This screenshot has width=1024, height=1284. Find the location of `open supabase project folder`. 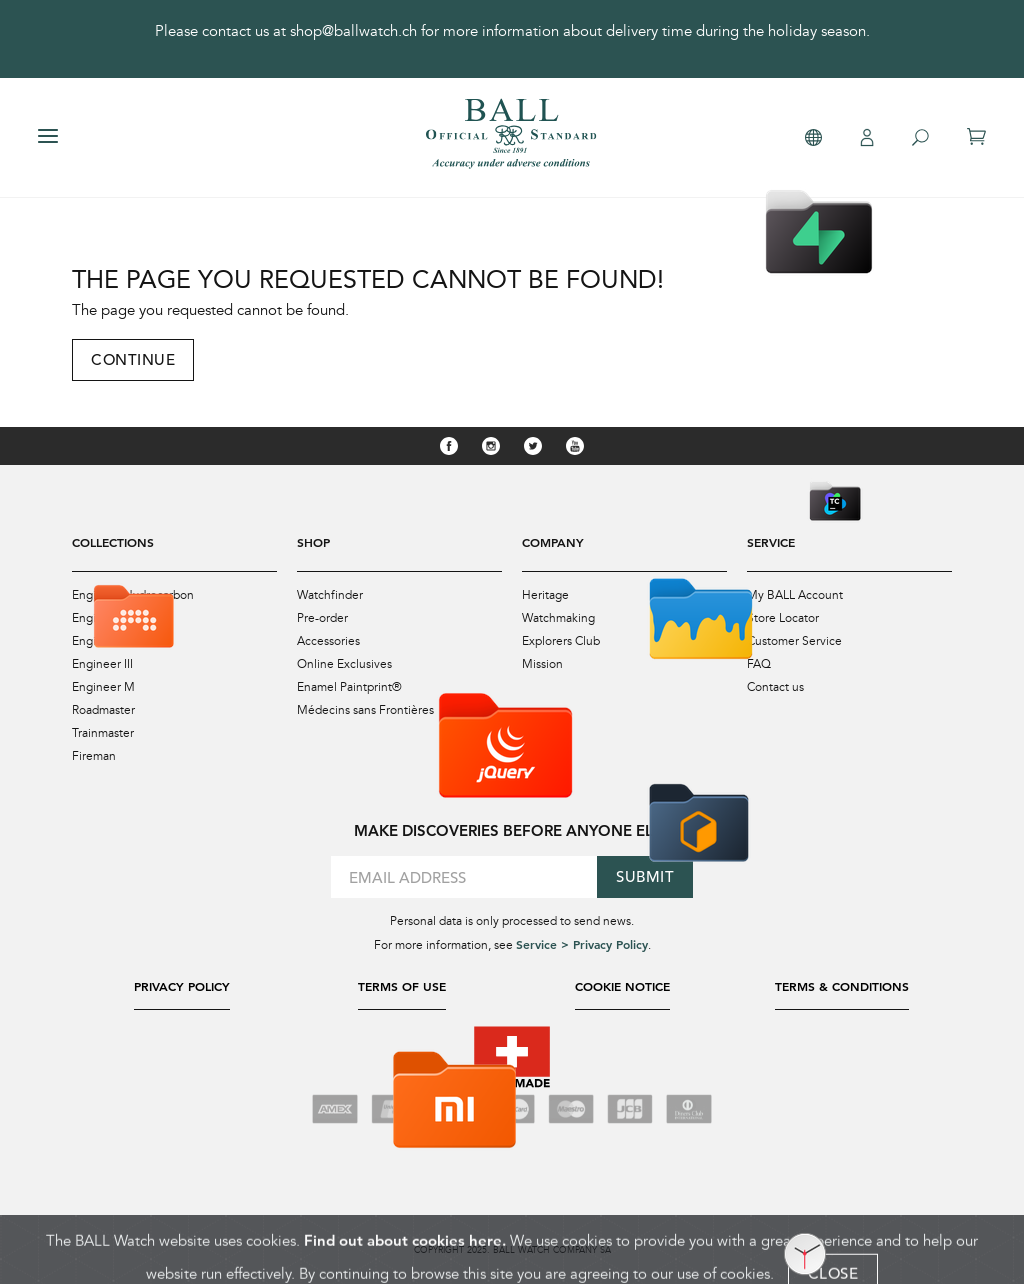

open supabase project folder is located at coordinates (818, 234).